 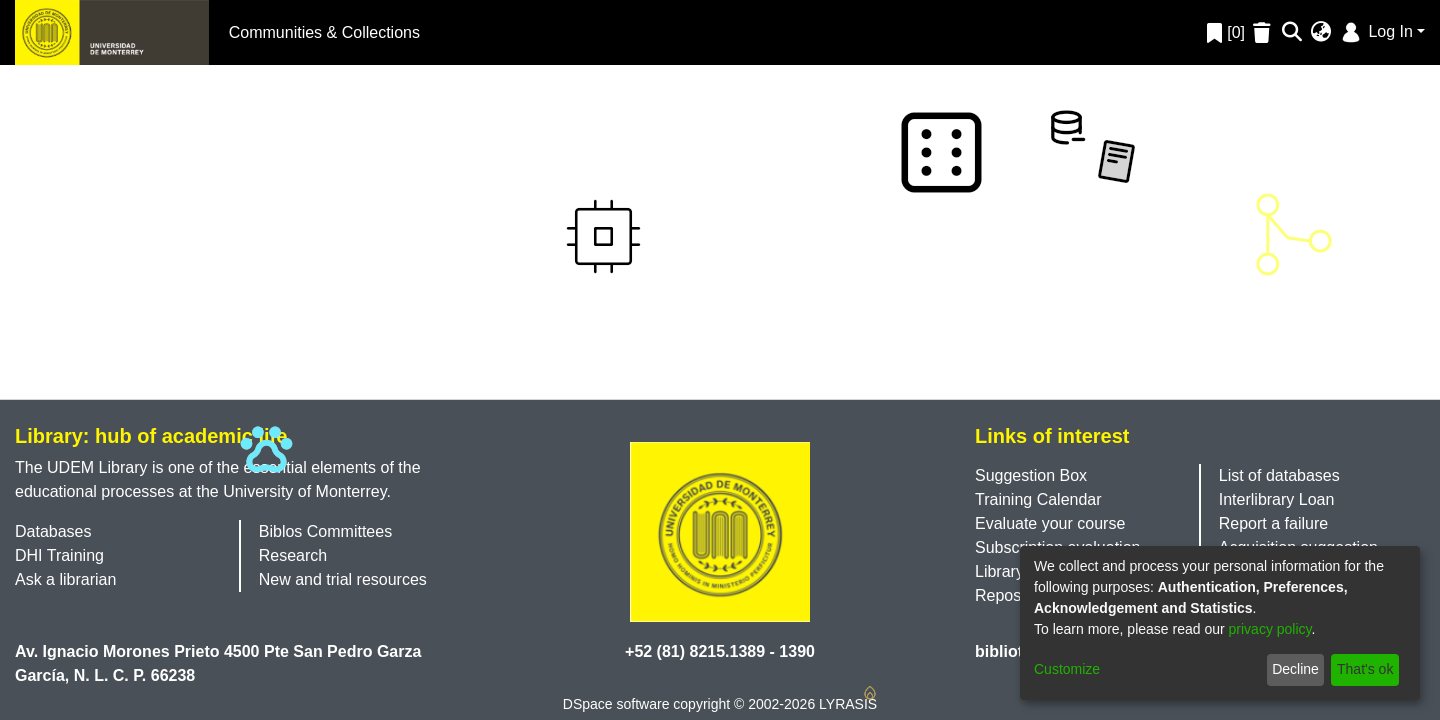 I want to click on access pet-related features or settings, so click(x=266, y=448).